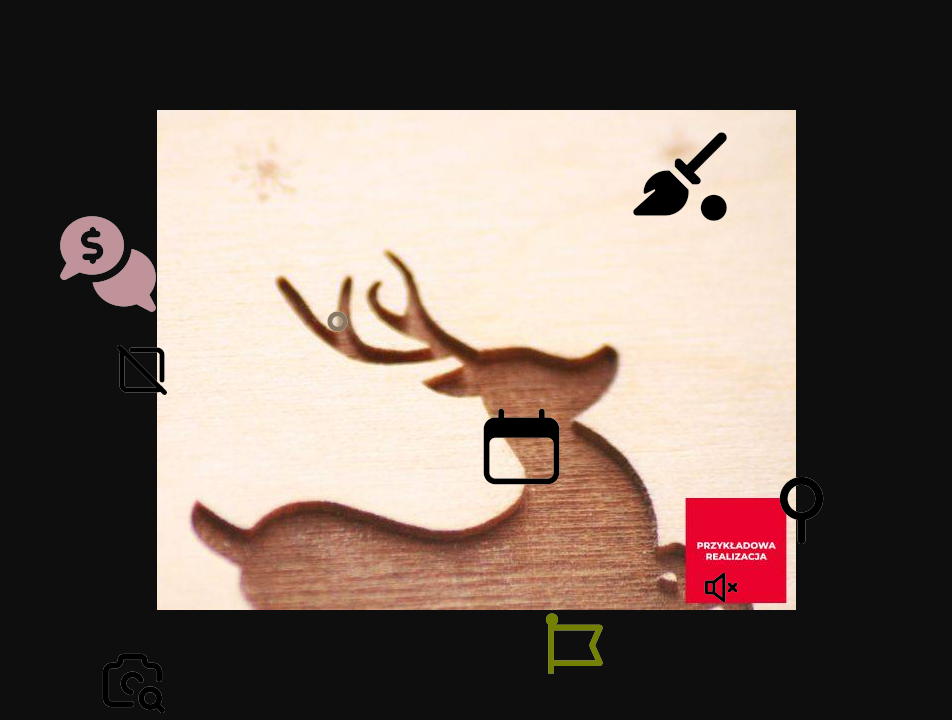  Describe the element at coordinates (801, 508) in the screenshot. I see `indicates gender-neutral or non-binary option` at that location.